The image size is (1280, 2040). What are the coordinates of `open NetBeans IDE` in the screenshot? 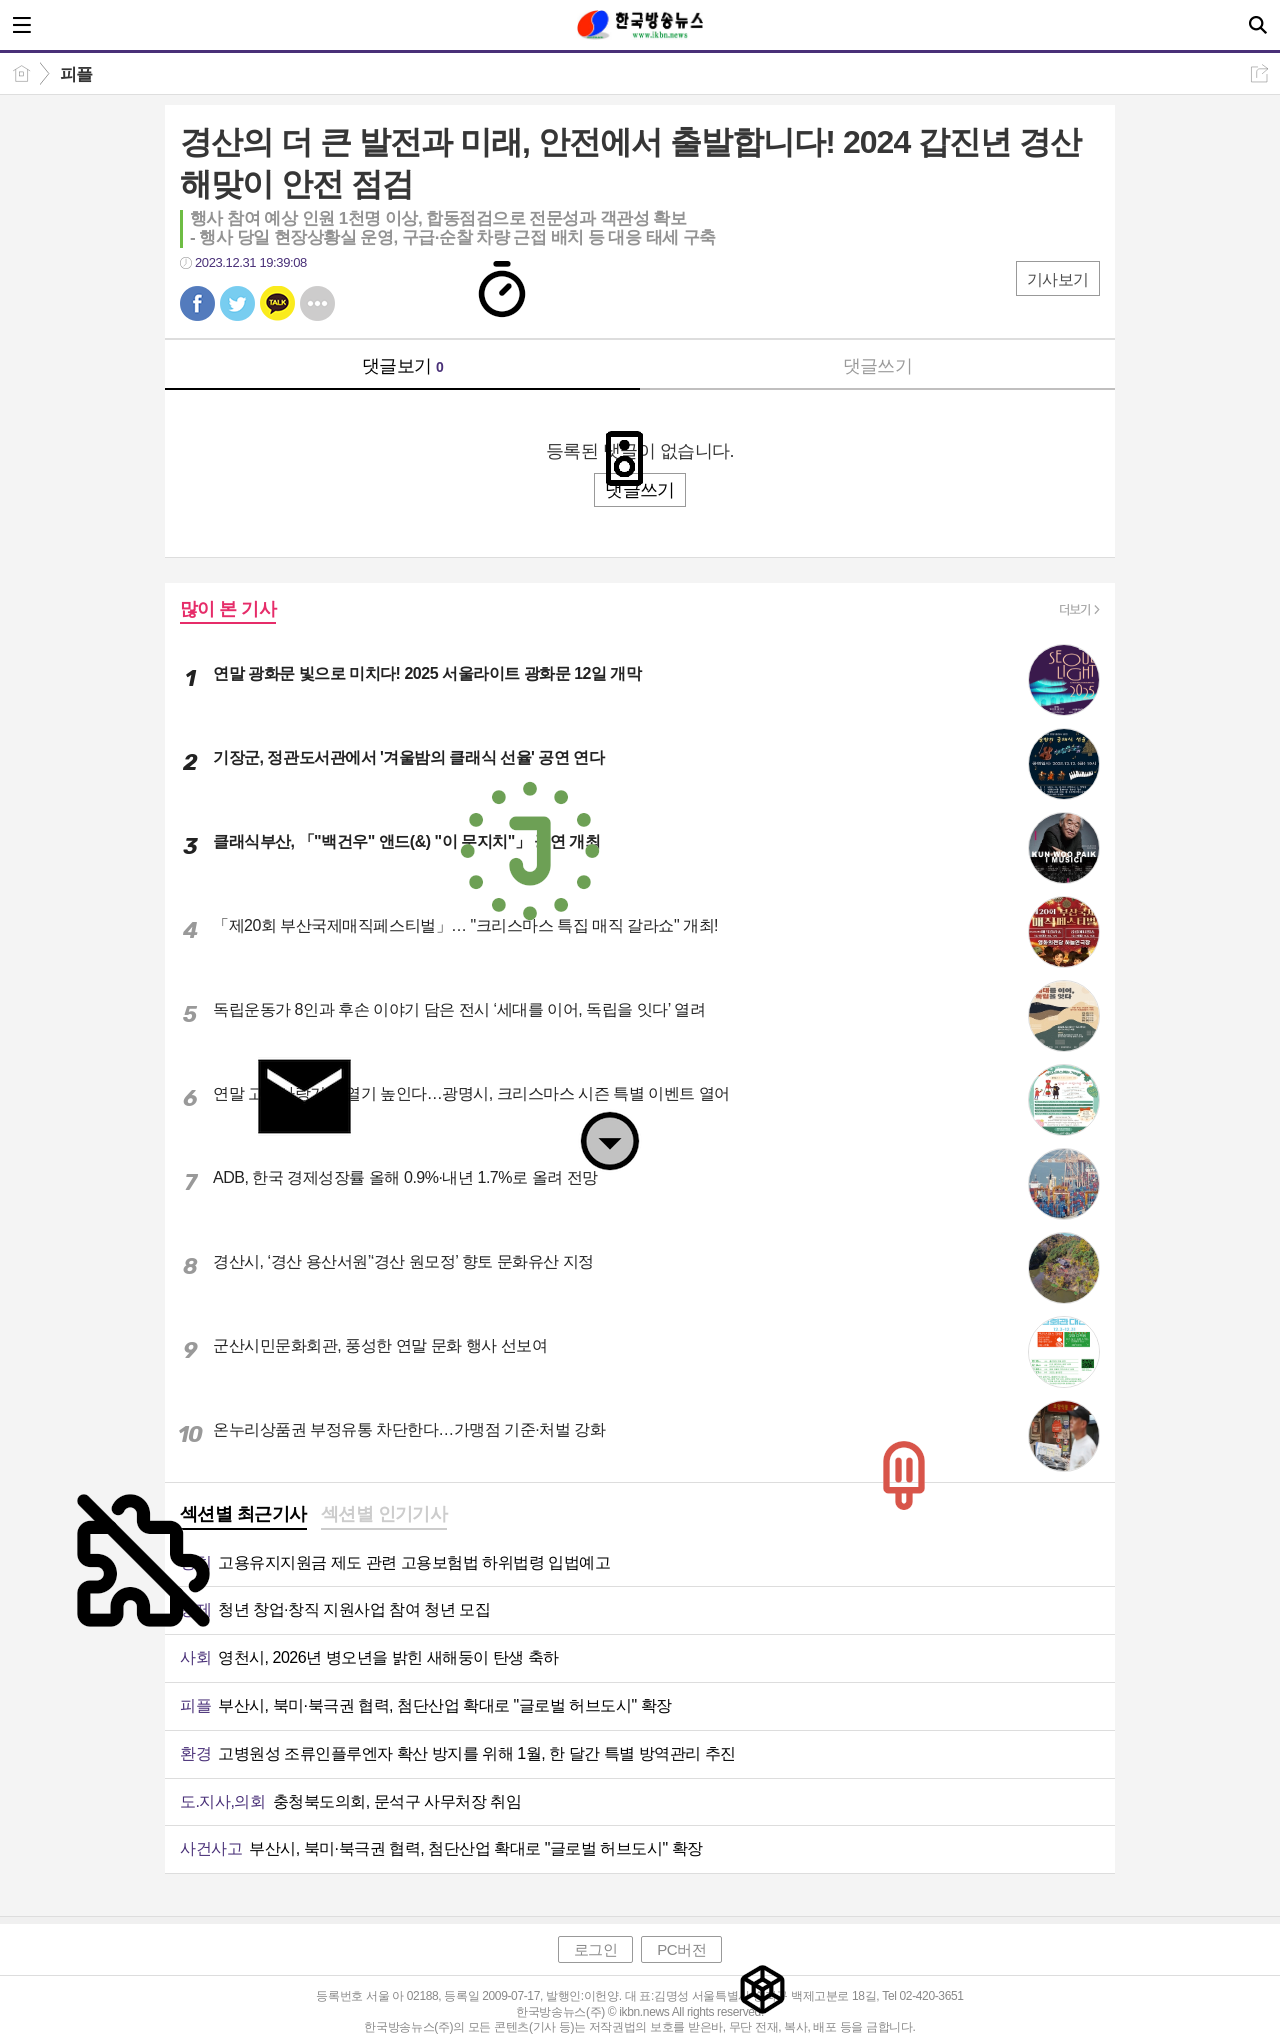 It's located at (762, 1989).